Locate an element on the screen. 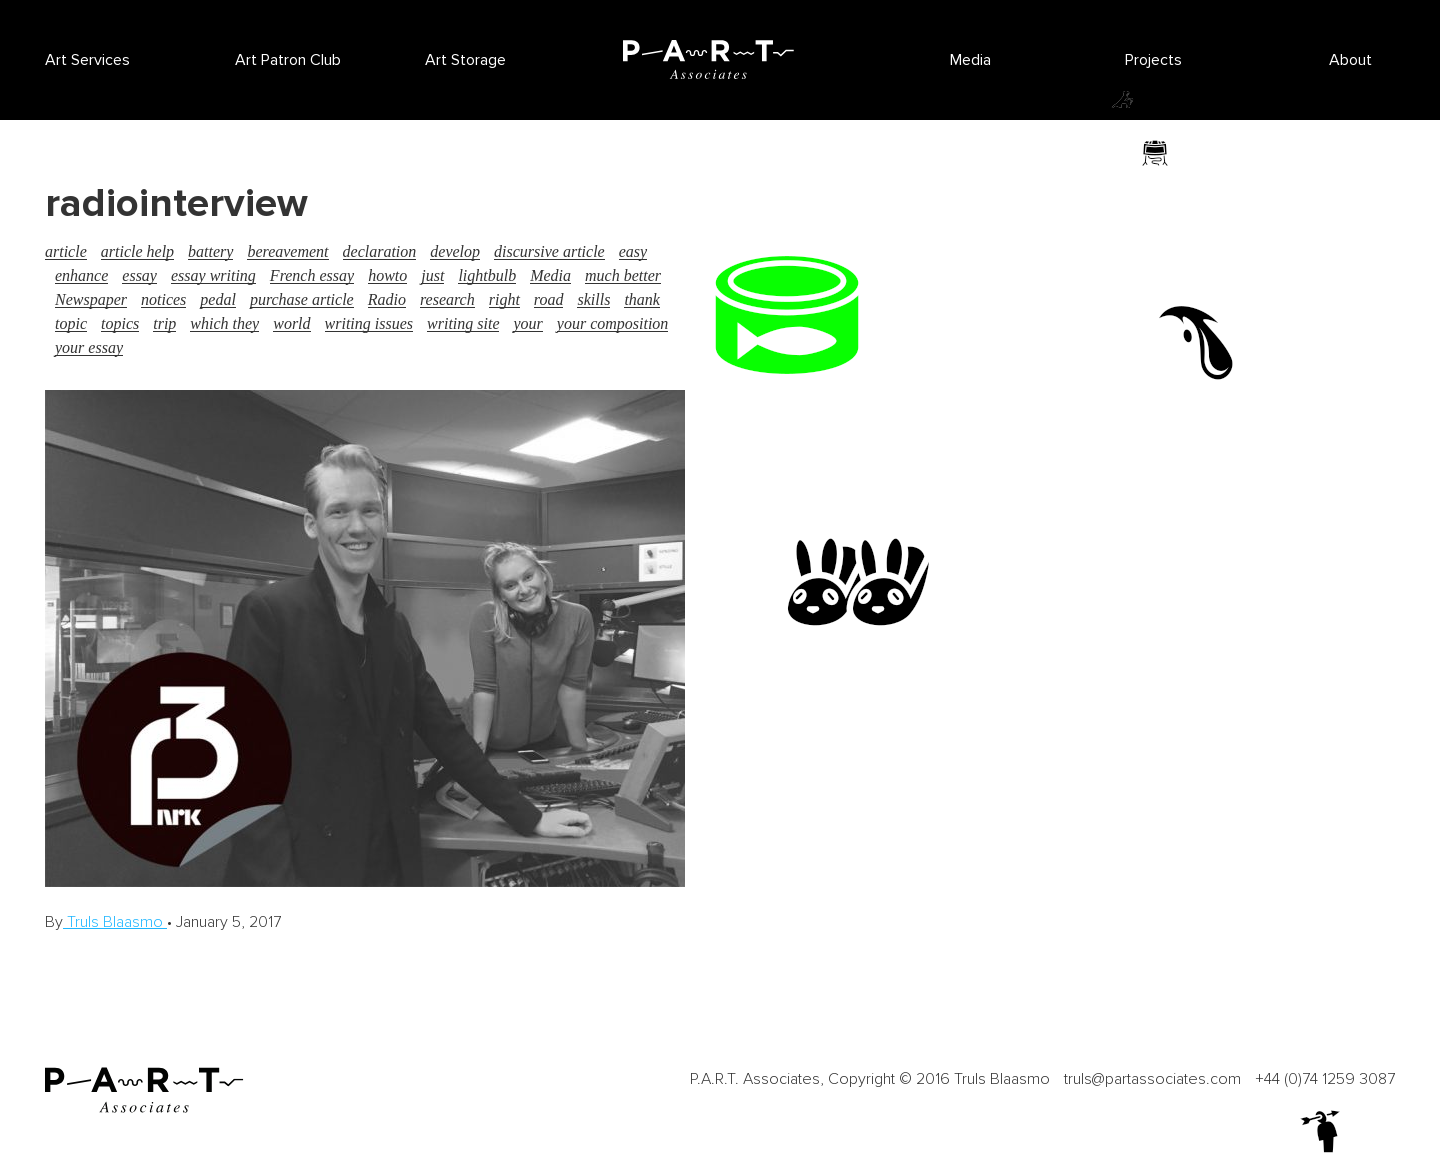 This screenshot has width=1440, height=1170. equip bunny slippers cosmetic item is located at coordinates (857, 577).